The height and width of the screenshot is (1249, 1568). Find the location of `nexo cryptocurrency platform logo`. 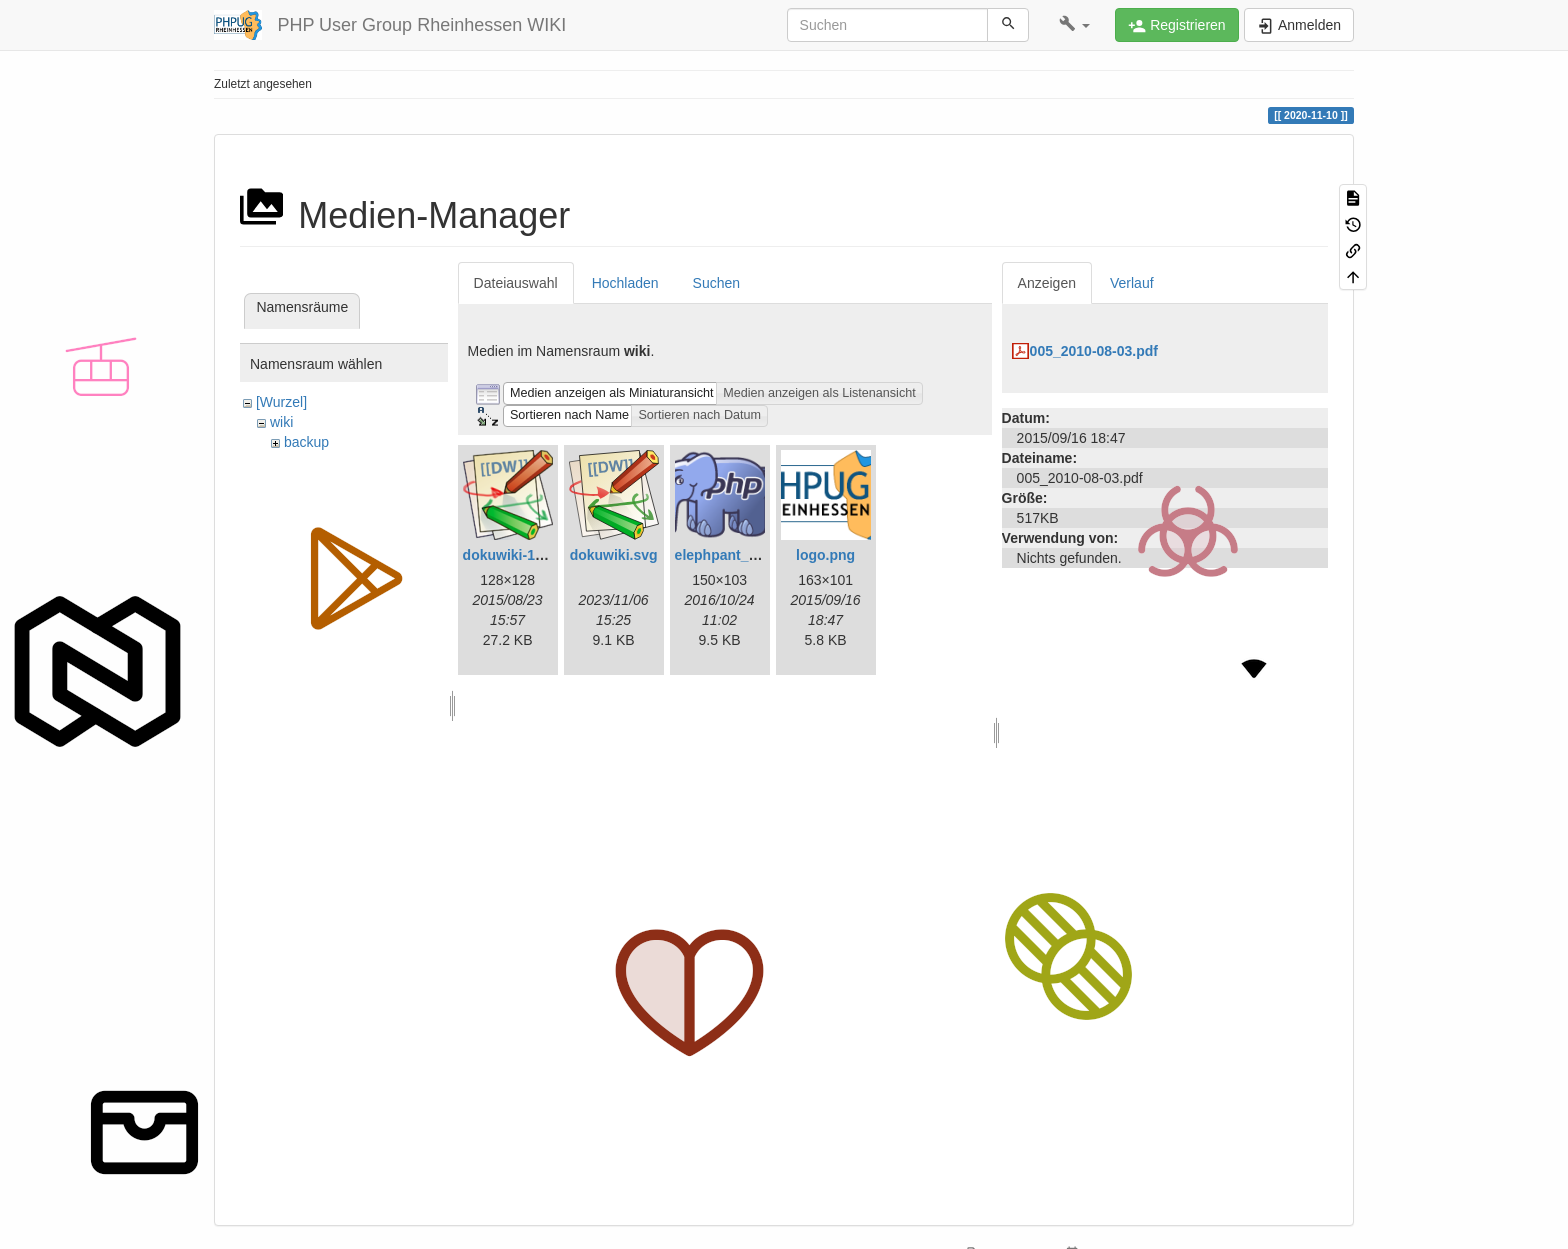

nexo cryptocurrency platform logo is located at coordinates (97, 671).